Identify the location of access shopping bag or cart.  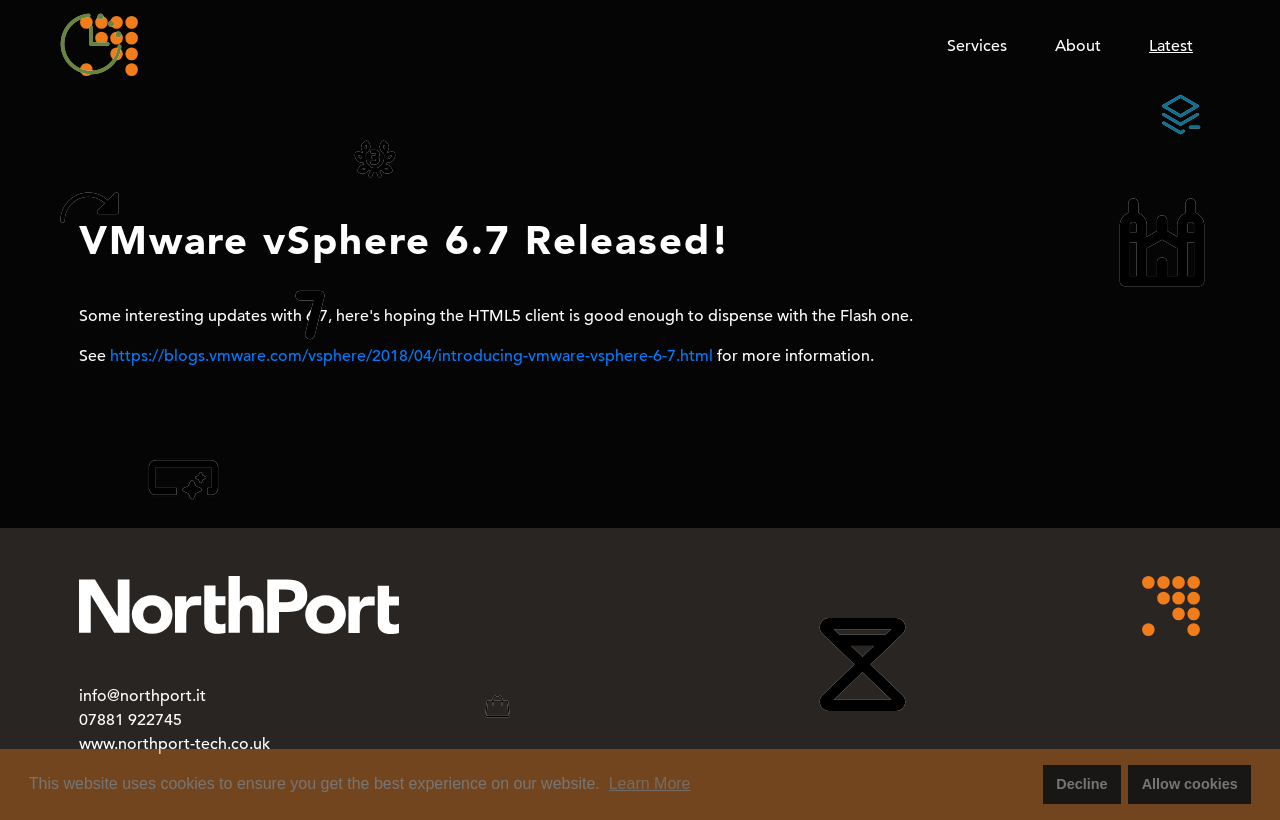
(497, 707).